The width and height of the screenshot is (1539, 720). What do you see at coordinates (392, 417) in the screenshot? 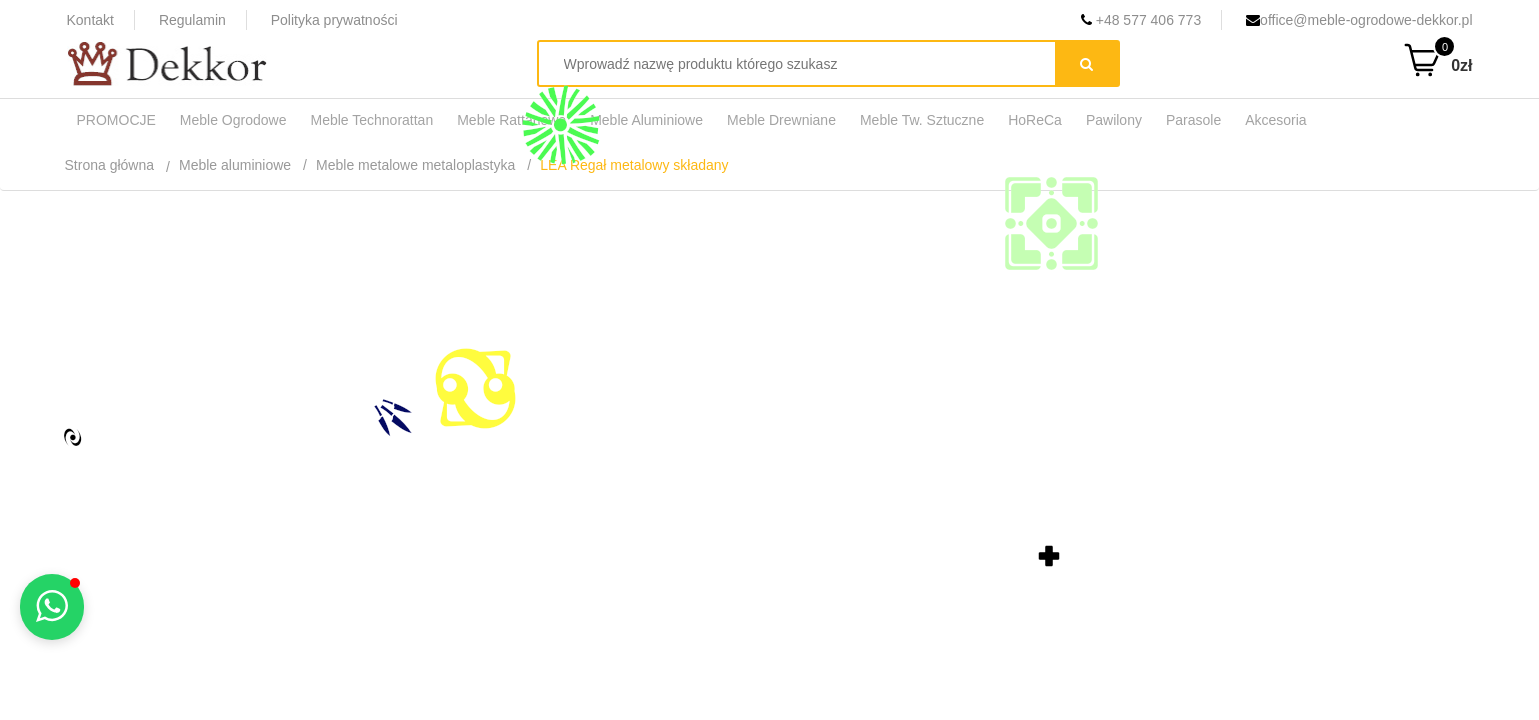
I see `access kitchen tools or cutlery options` at bounding box center [392, 417].